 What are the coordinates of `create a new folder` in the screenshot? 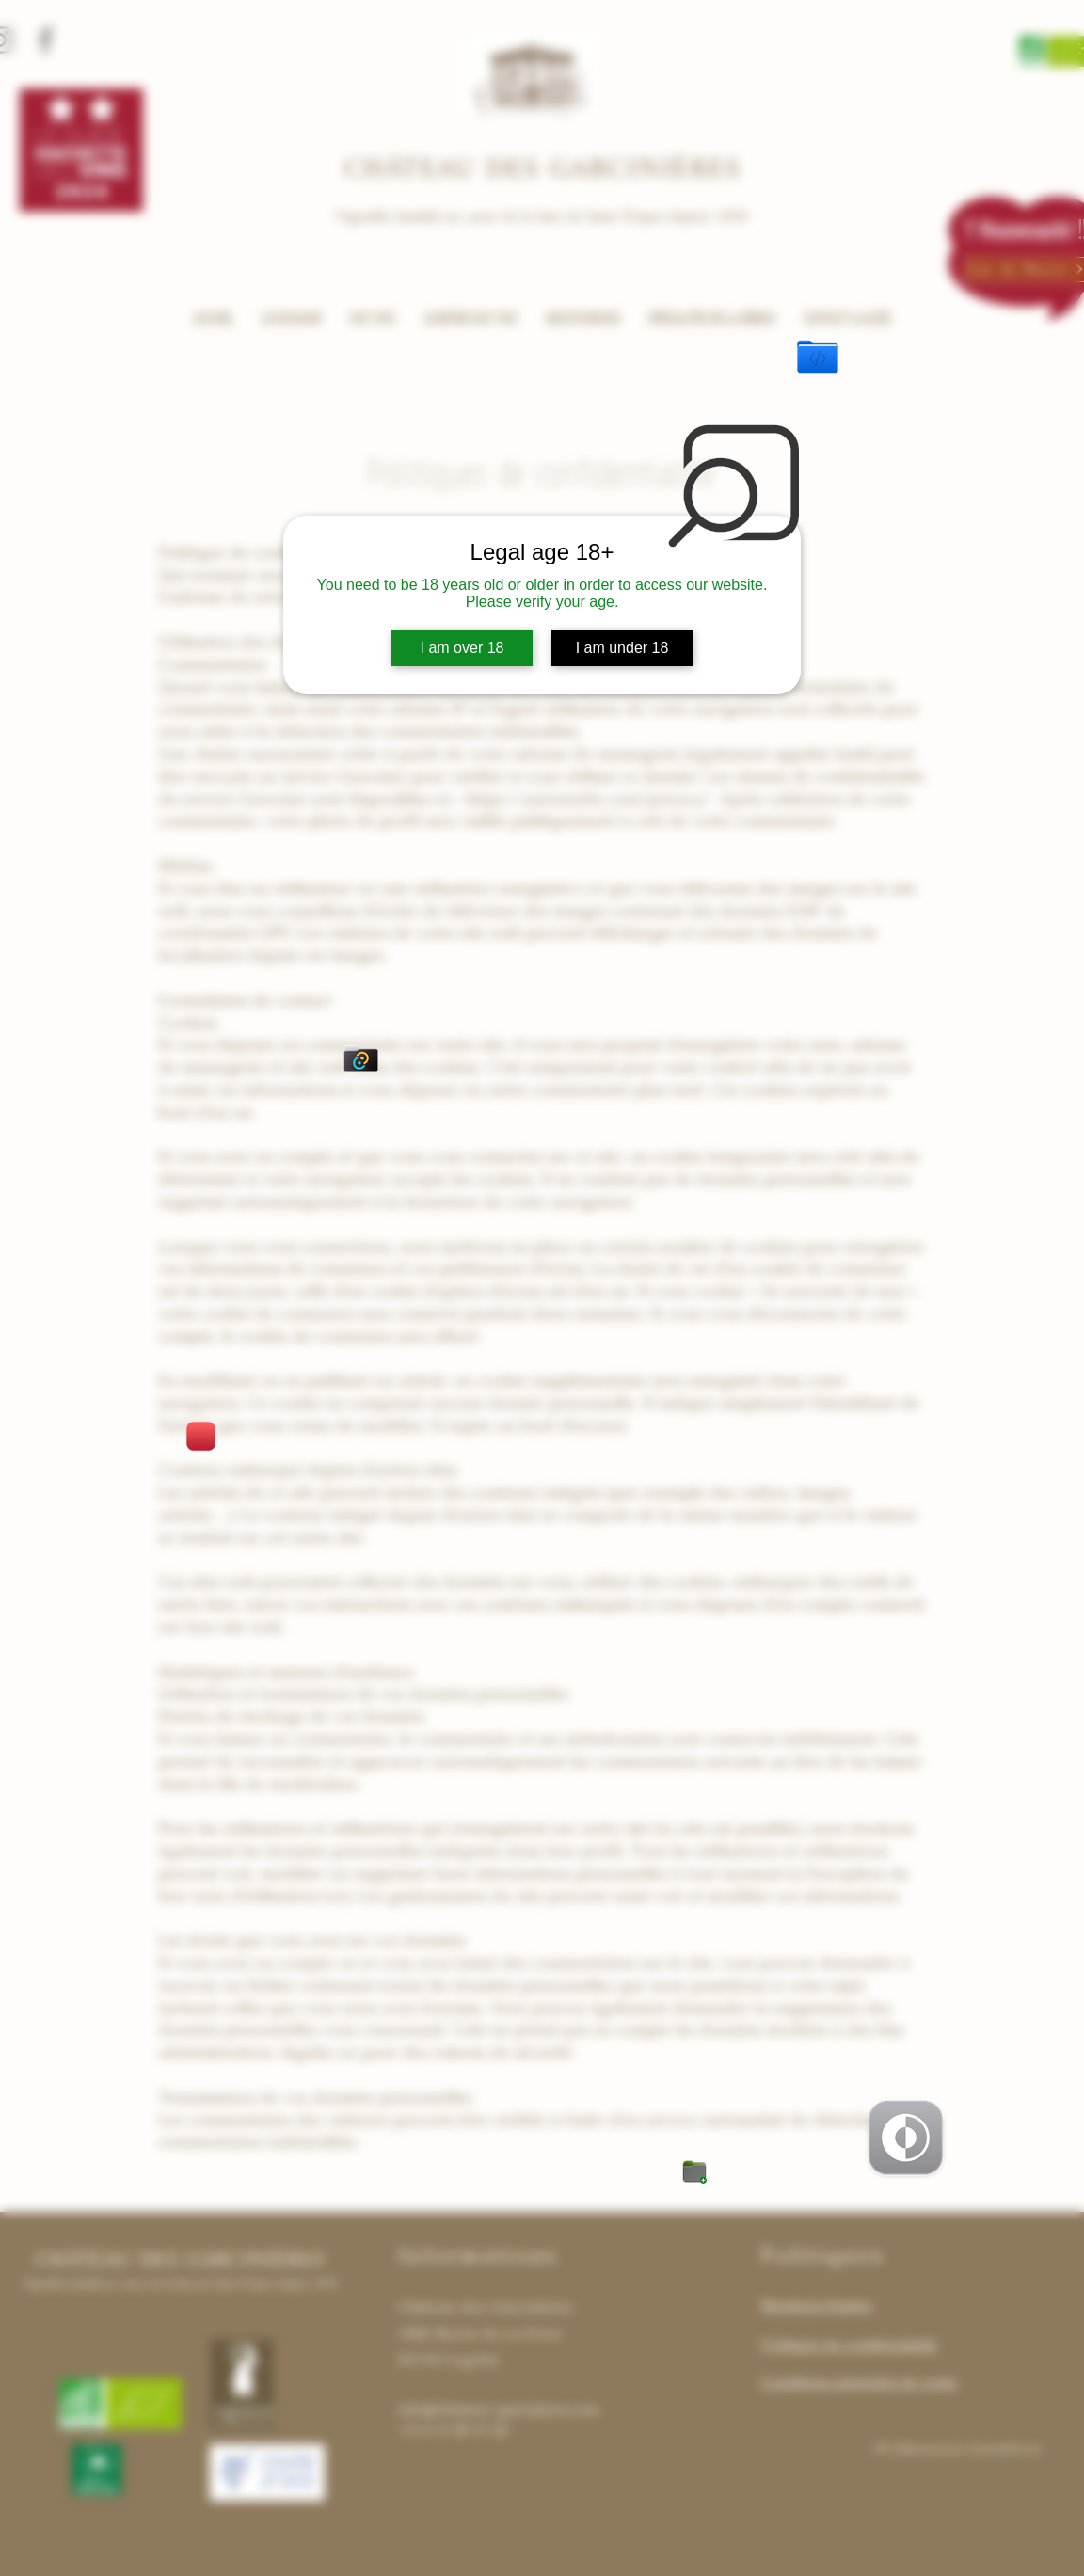 It's located at (694, 2171).